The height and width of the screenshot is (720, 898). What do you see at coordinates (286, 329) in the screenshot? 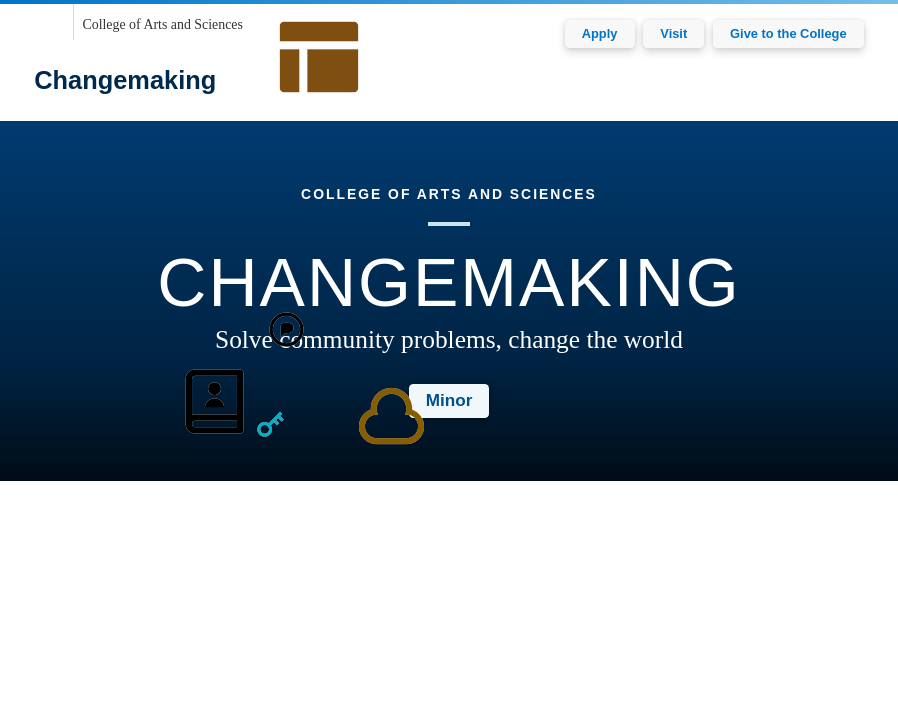
I see `open the pixelfed app` at bounding box center [286, 329].